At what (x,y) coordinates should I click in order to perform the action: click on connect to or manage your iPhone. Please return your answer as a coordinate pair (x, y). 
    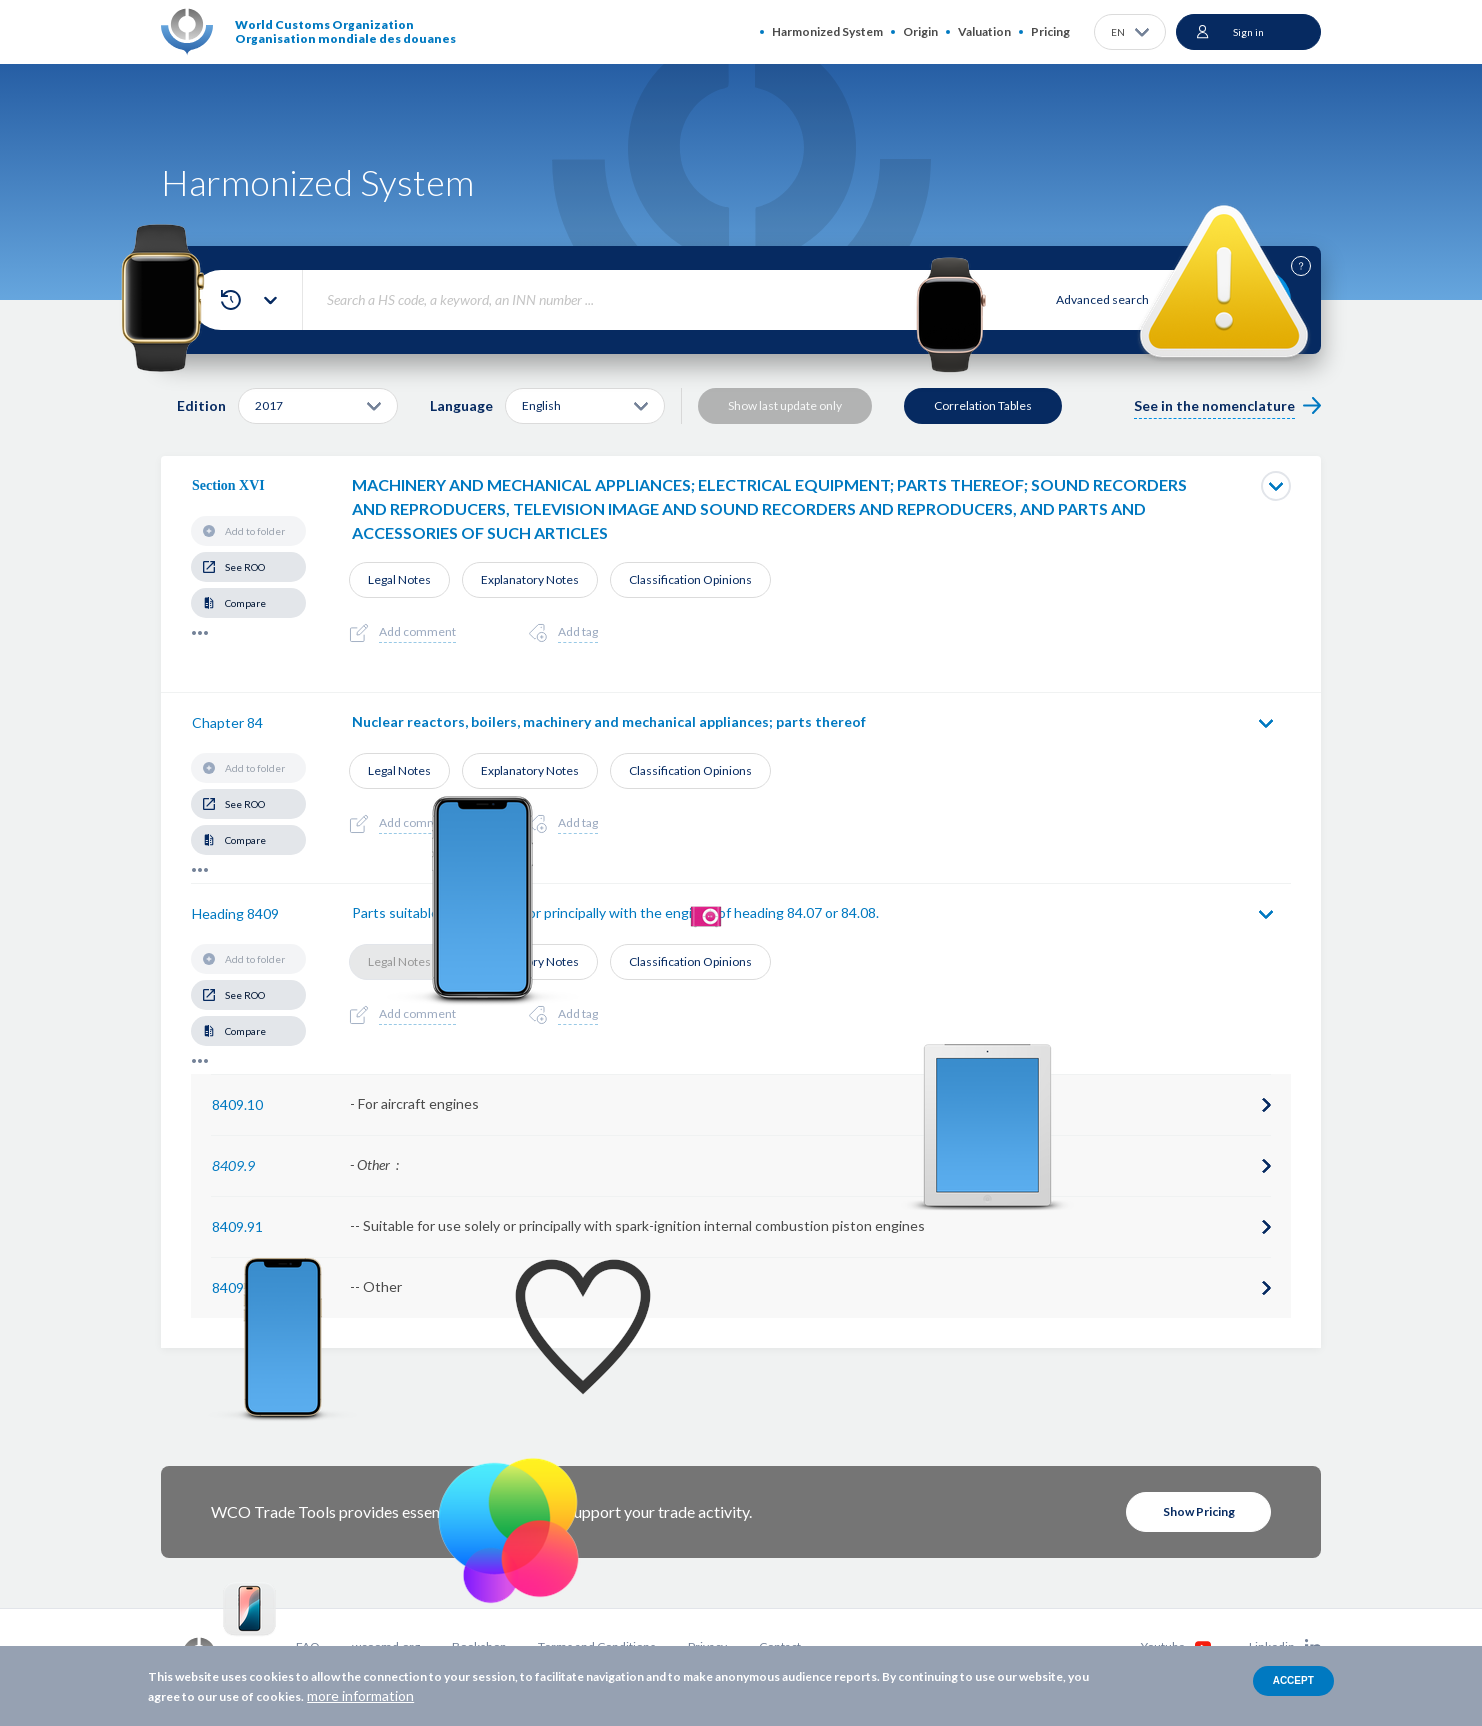
    Looking at the image, I should click on (482, 900).